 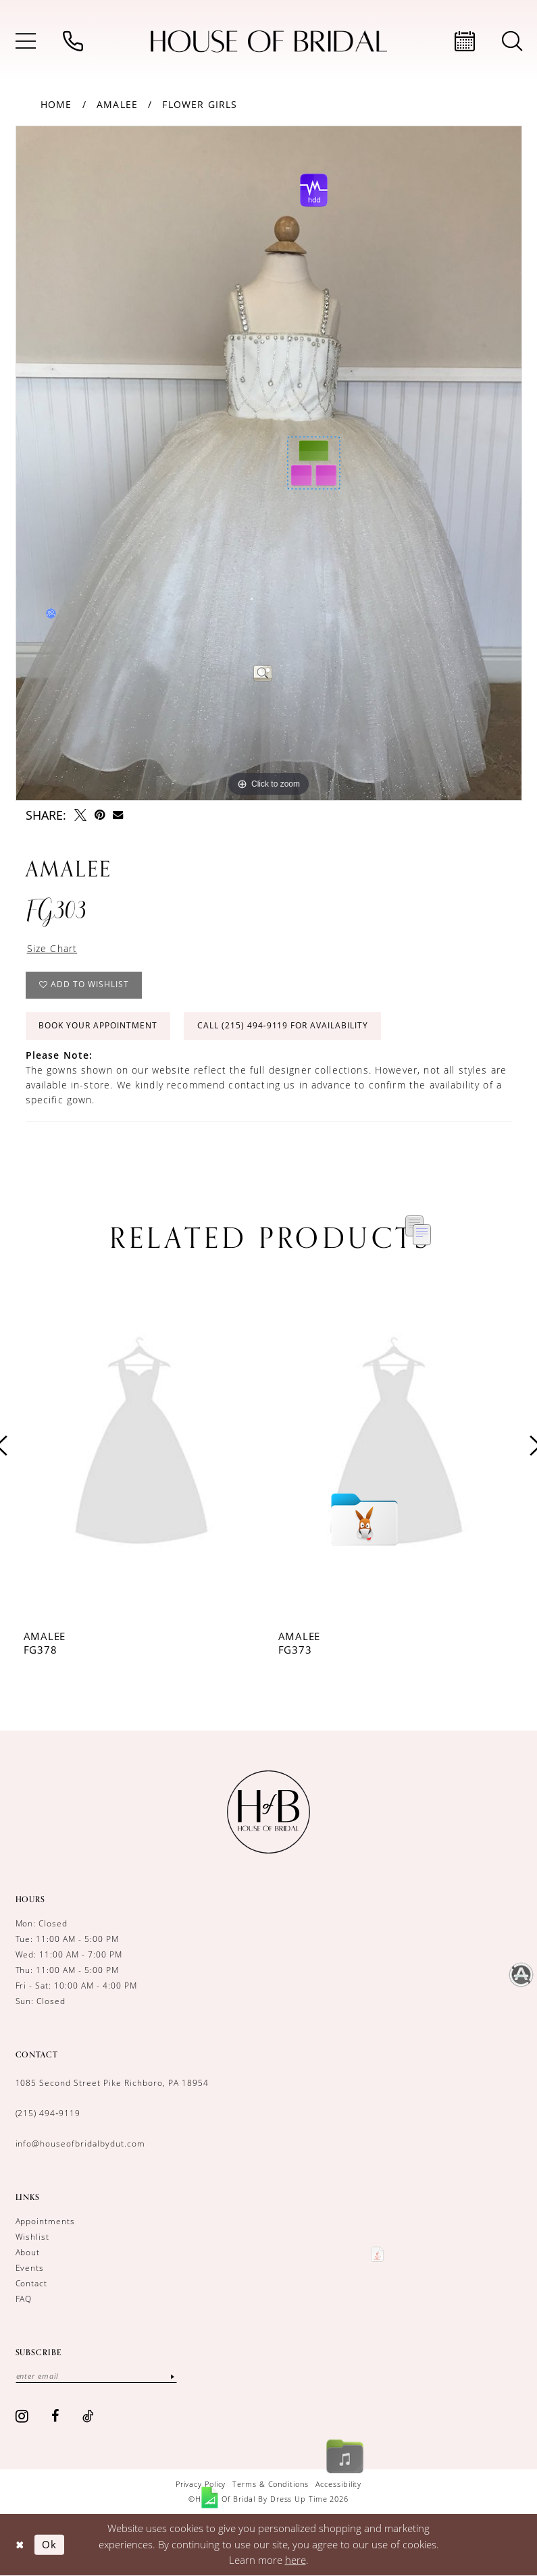 I want to click on a java source code file, so click(x=377, y=2254).